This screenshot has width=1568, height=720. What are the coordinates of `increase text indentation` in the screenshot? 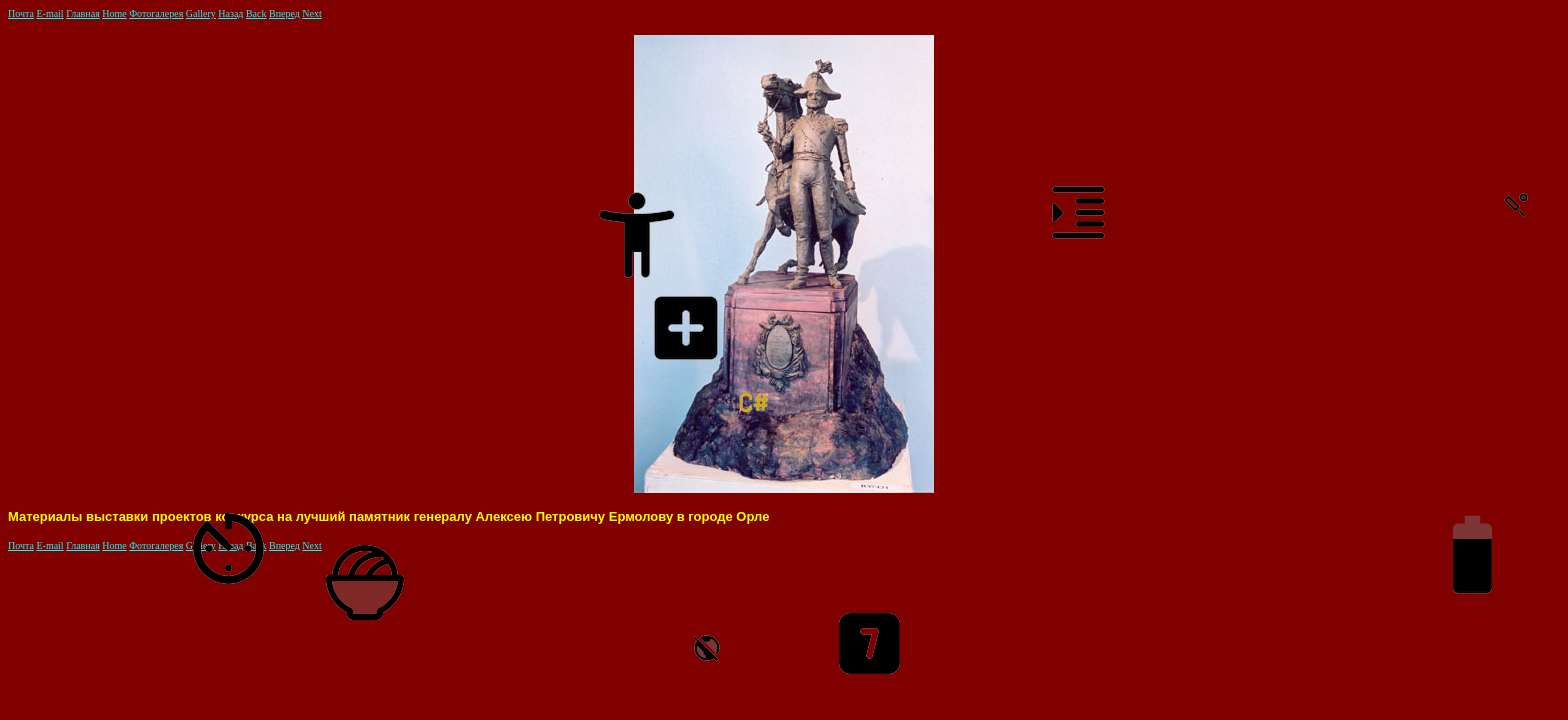 It's located at (1078, 212).